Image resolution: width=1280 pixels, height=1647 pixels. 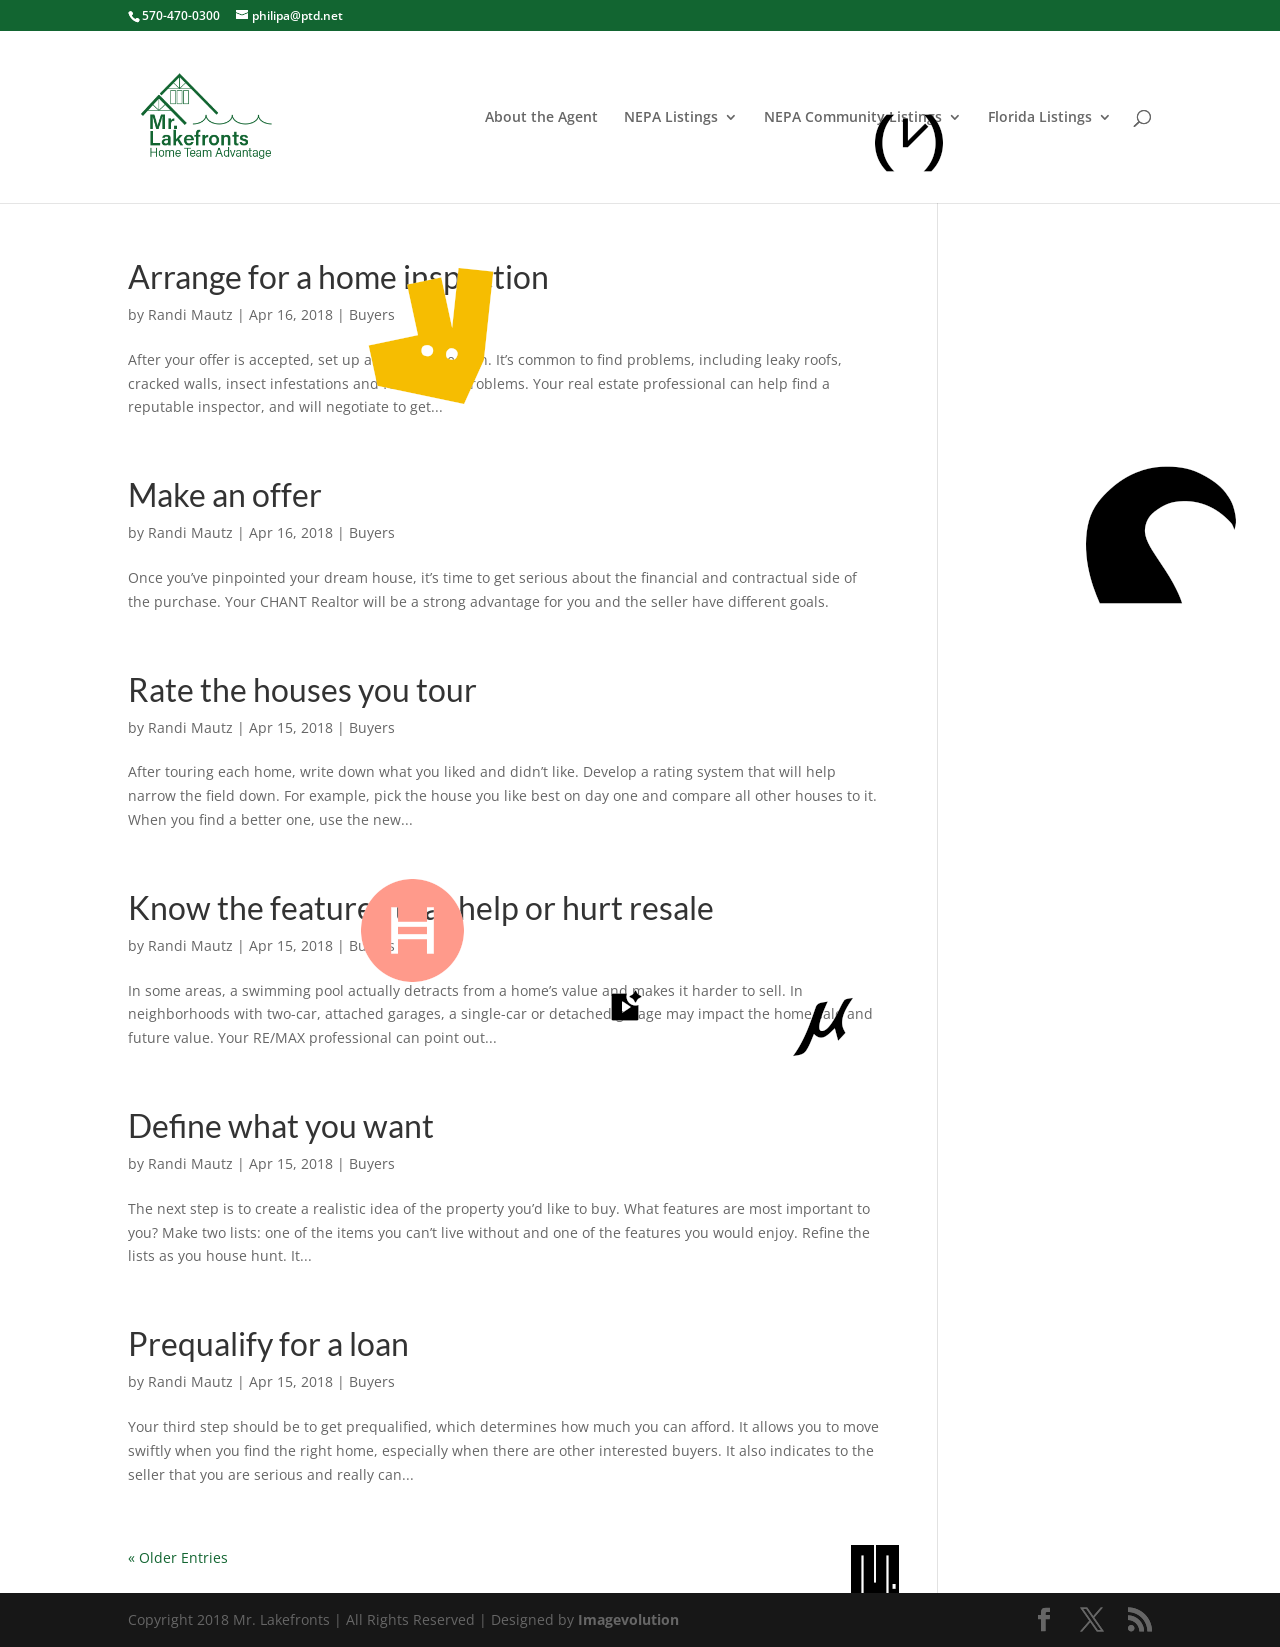 What do you see at coordinates (823, 1027) in the screenshot?
I see `open MicroStation application` at bounding box center [823, 1027].